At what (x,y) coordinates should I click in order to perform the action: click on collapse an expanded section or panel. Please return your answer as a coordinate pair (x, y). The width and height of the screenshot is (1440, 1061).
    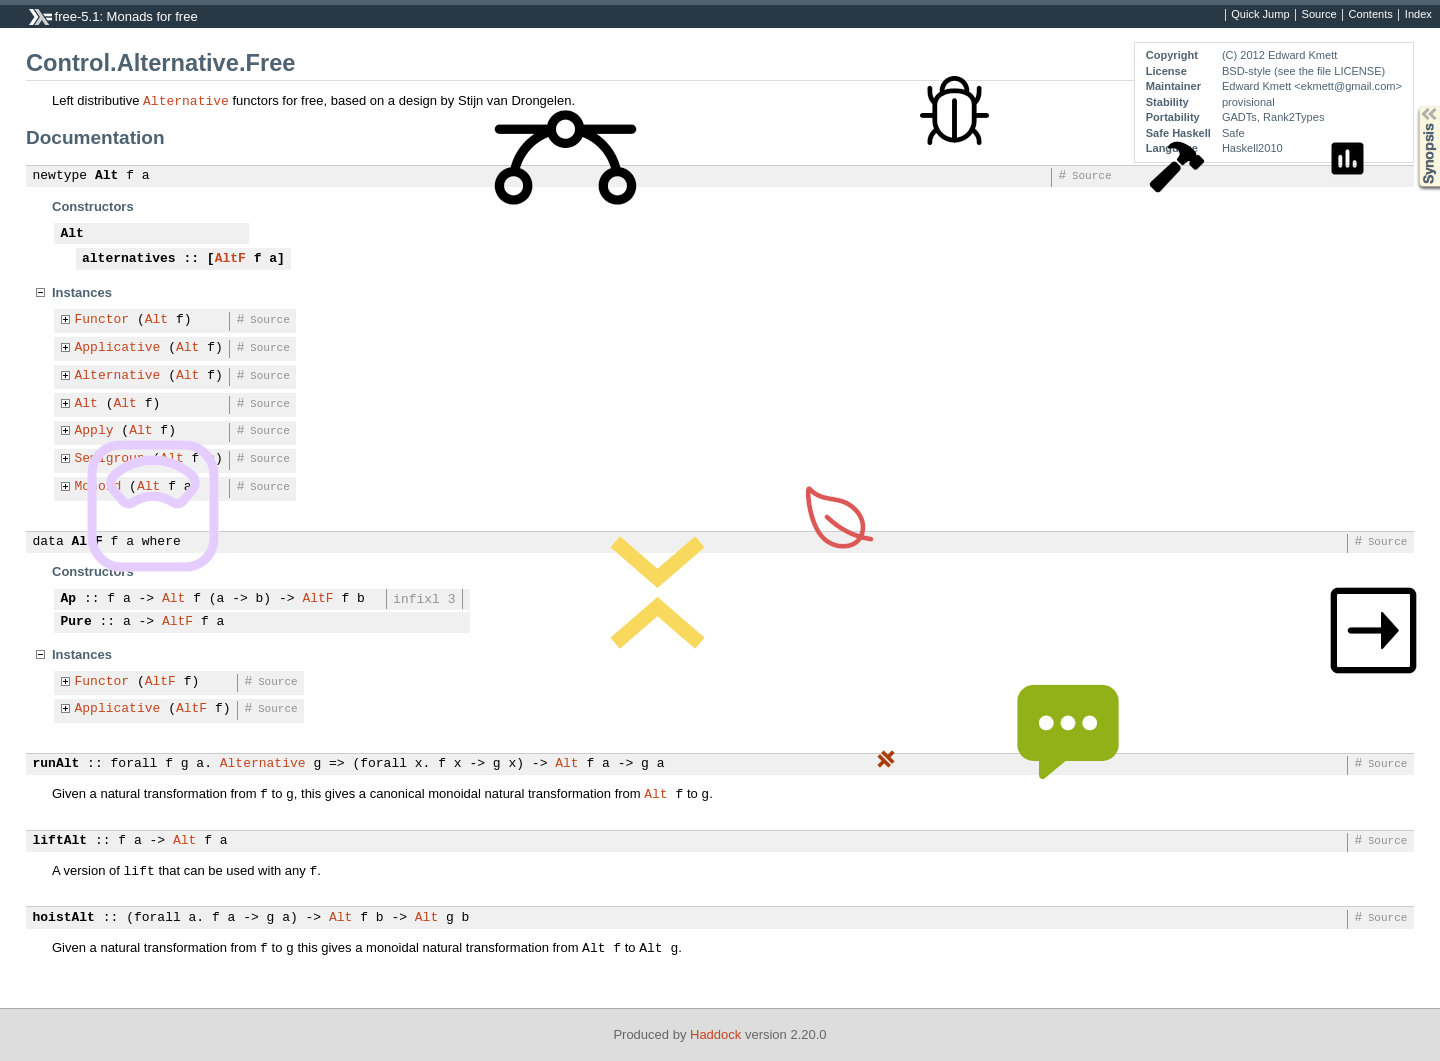
    Looking at the image, I should click on (657, 592).